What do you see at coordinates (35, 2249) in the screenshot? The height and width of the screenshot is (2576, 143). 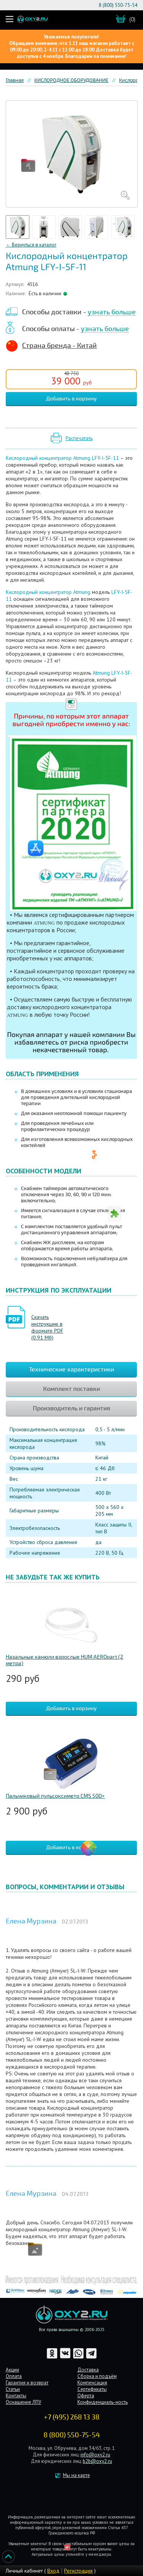 I see `open your pictures folder` at bounding box center [35, 2249].